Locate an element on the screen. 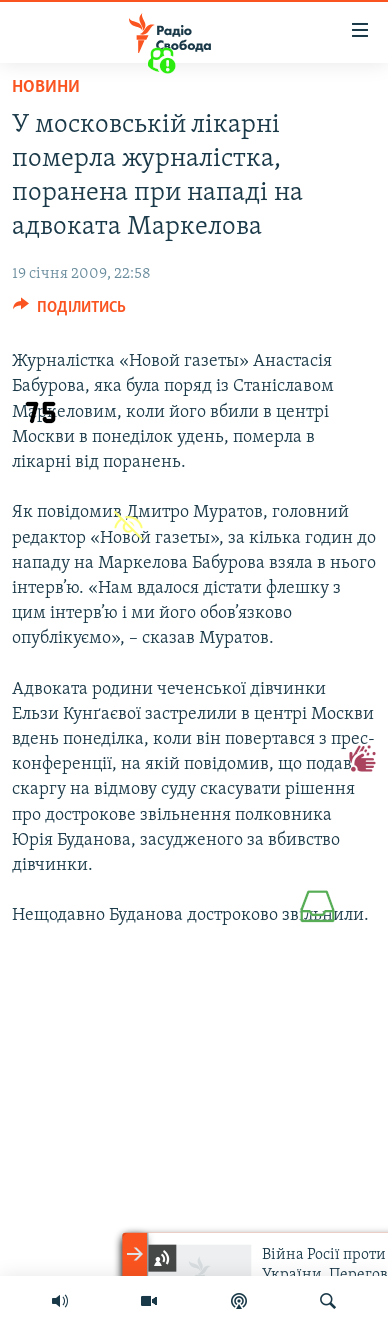 This screenshot has height=1326, width=388. displays the number 75 as a badge or counter is located at coordinates (40, 412).